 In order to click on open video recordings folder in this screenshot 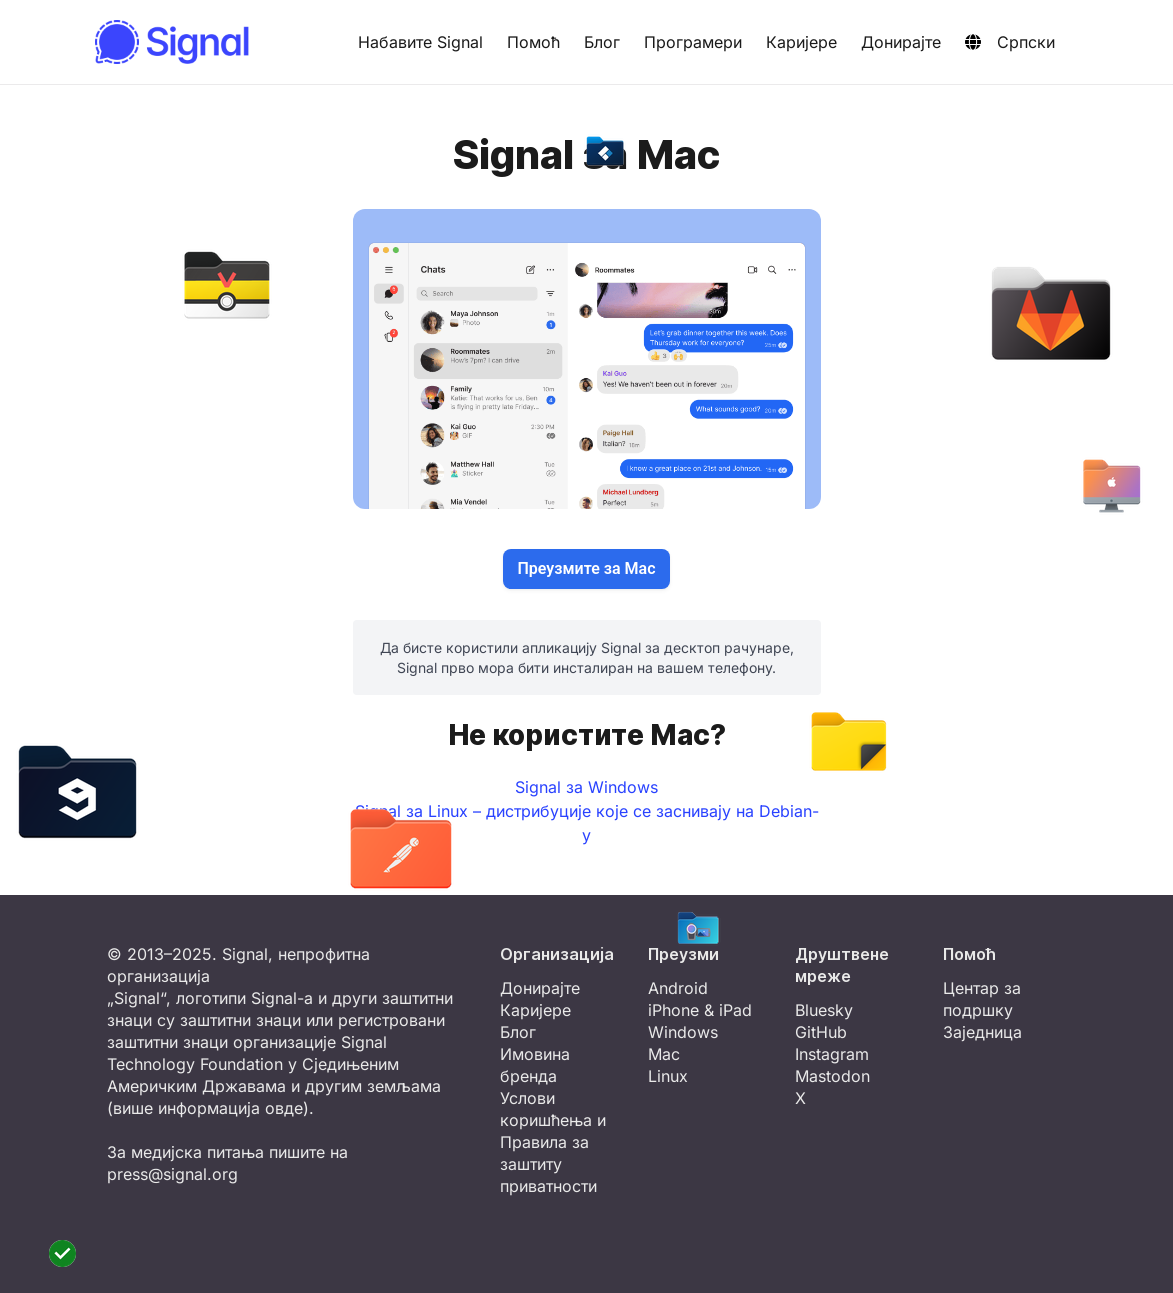, I will do `click(698, 929)`.